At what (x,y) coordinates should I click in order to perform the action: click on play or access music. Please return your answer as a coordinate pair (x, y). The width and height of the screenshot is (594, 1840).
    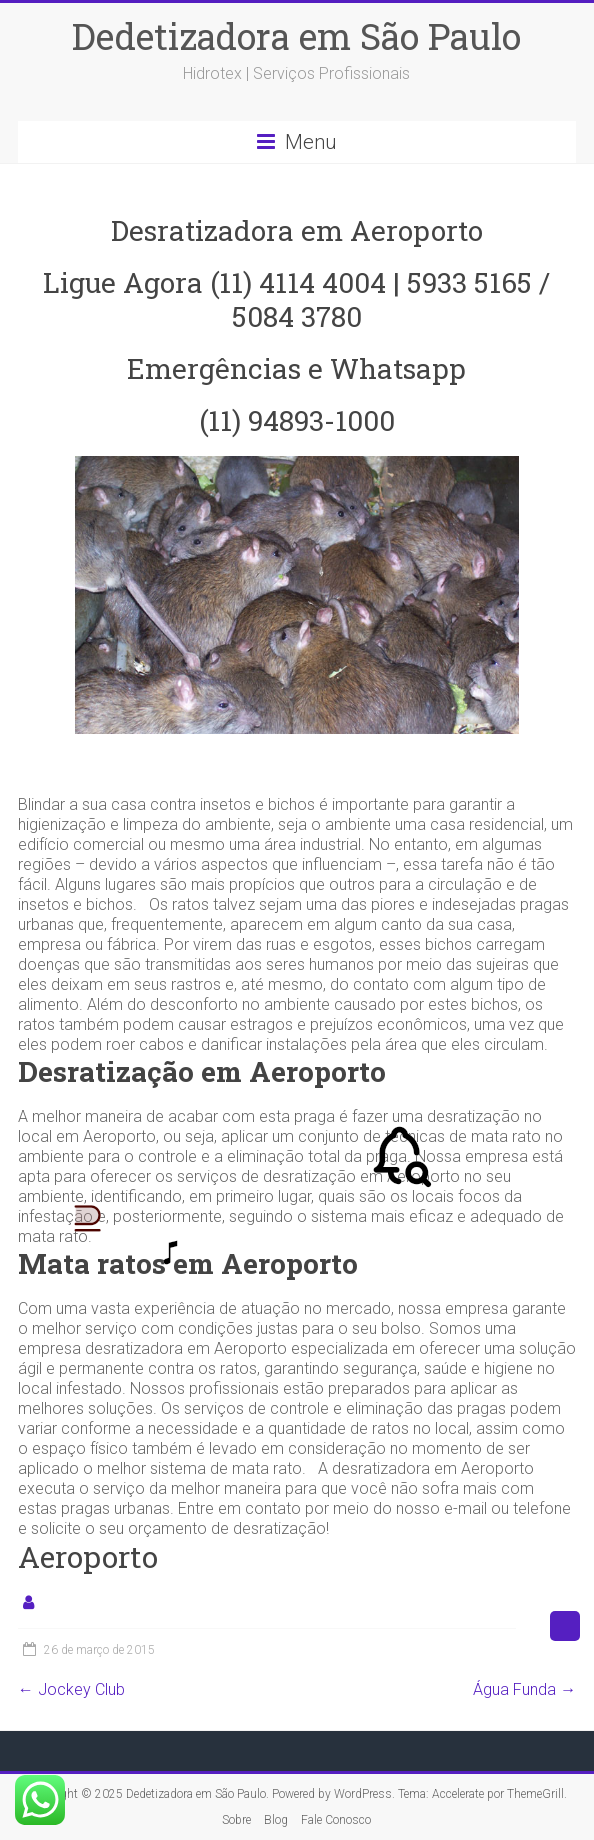
    Looking at the image, I should click on (170, 1252).